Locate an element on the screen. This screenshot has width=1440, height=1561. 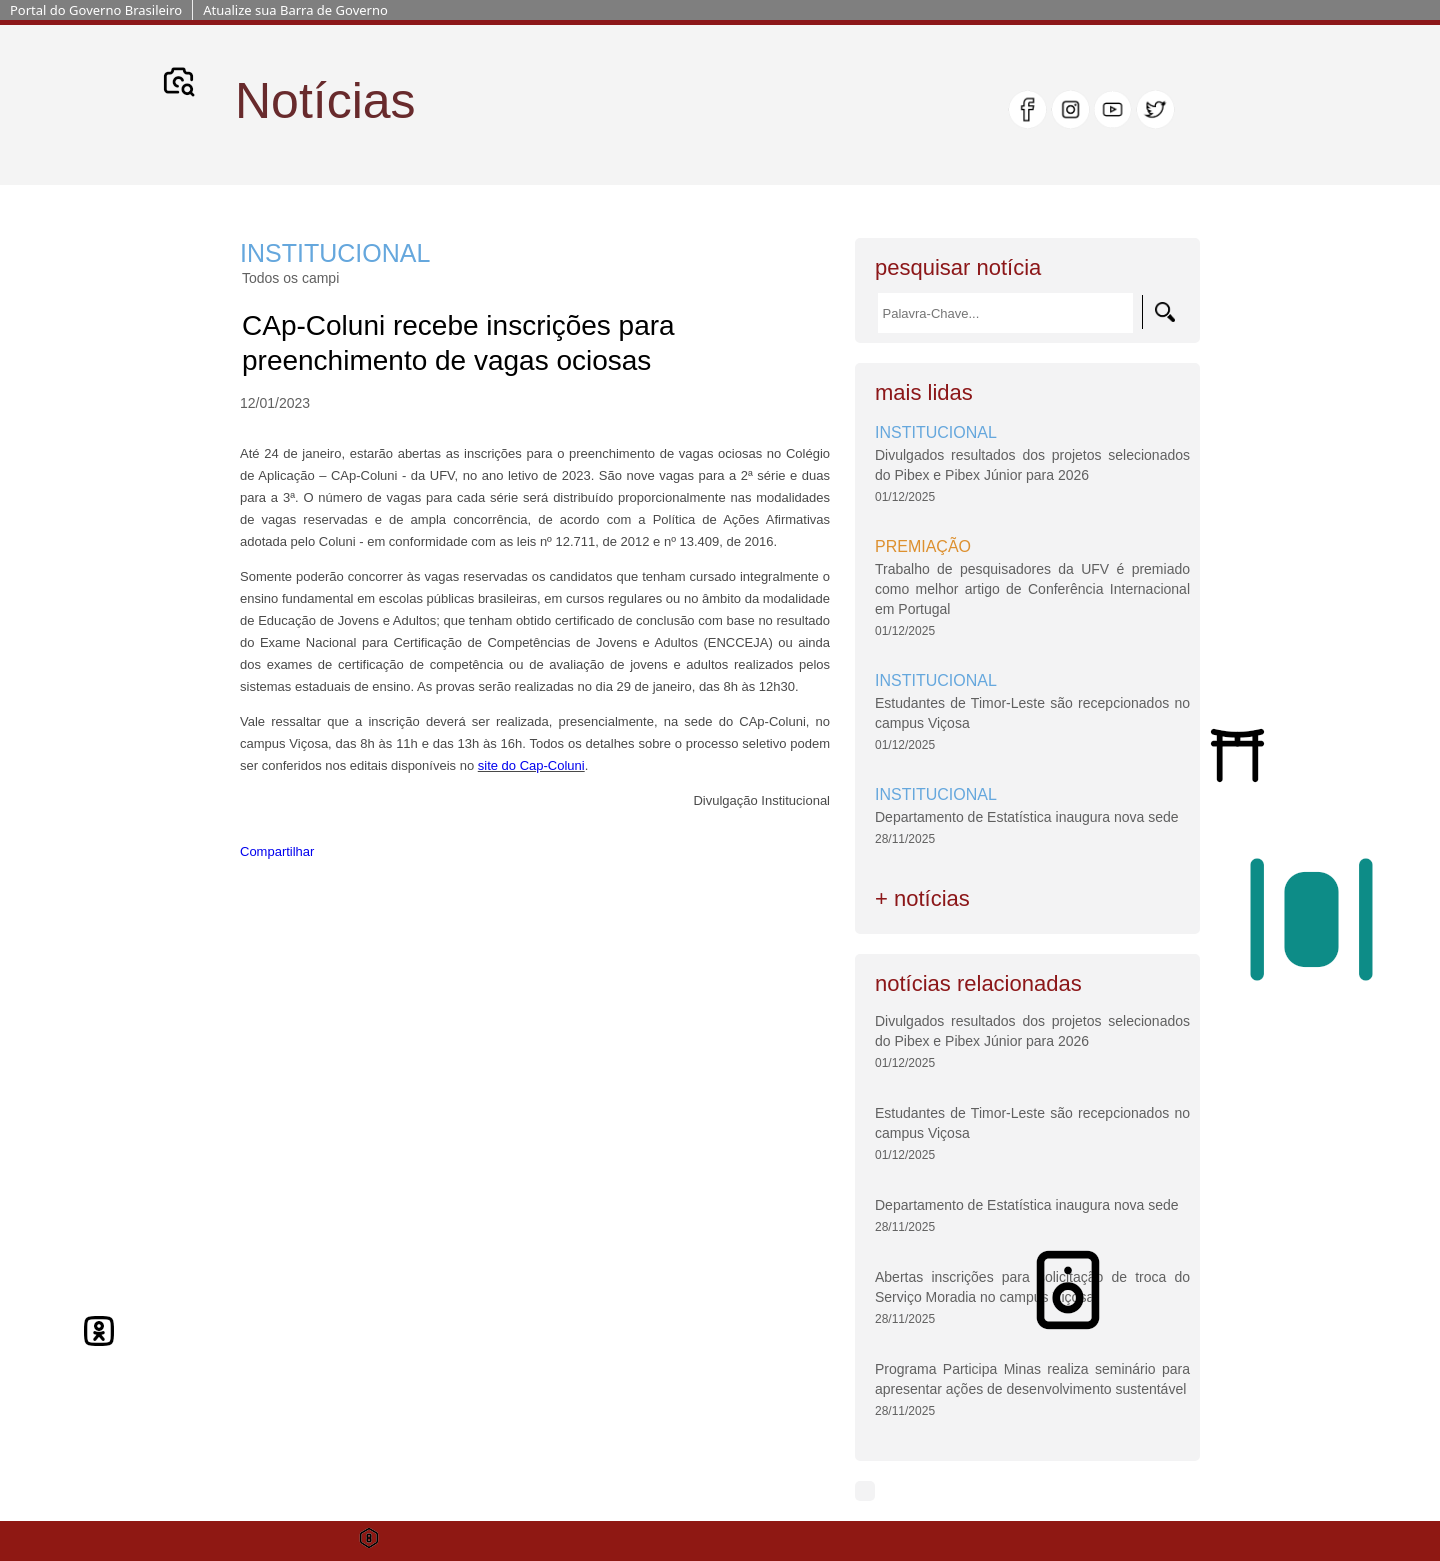
access japanese cultural content or settings is located at coordinates (1237, 755).